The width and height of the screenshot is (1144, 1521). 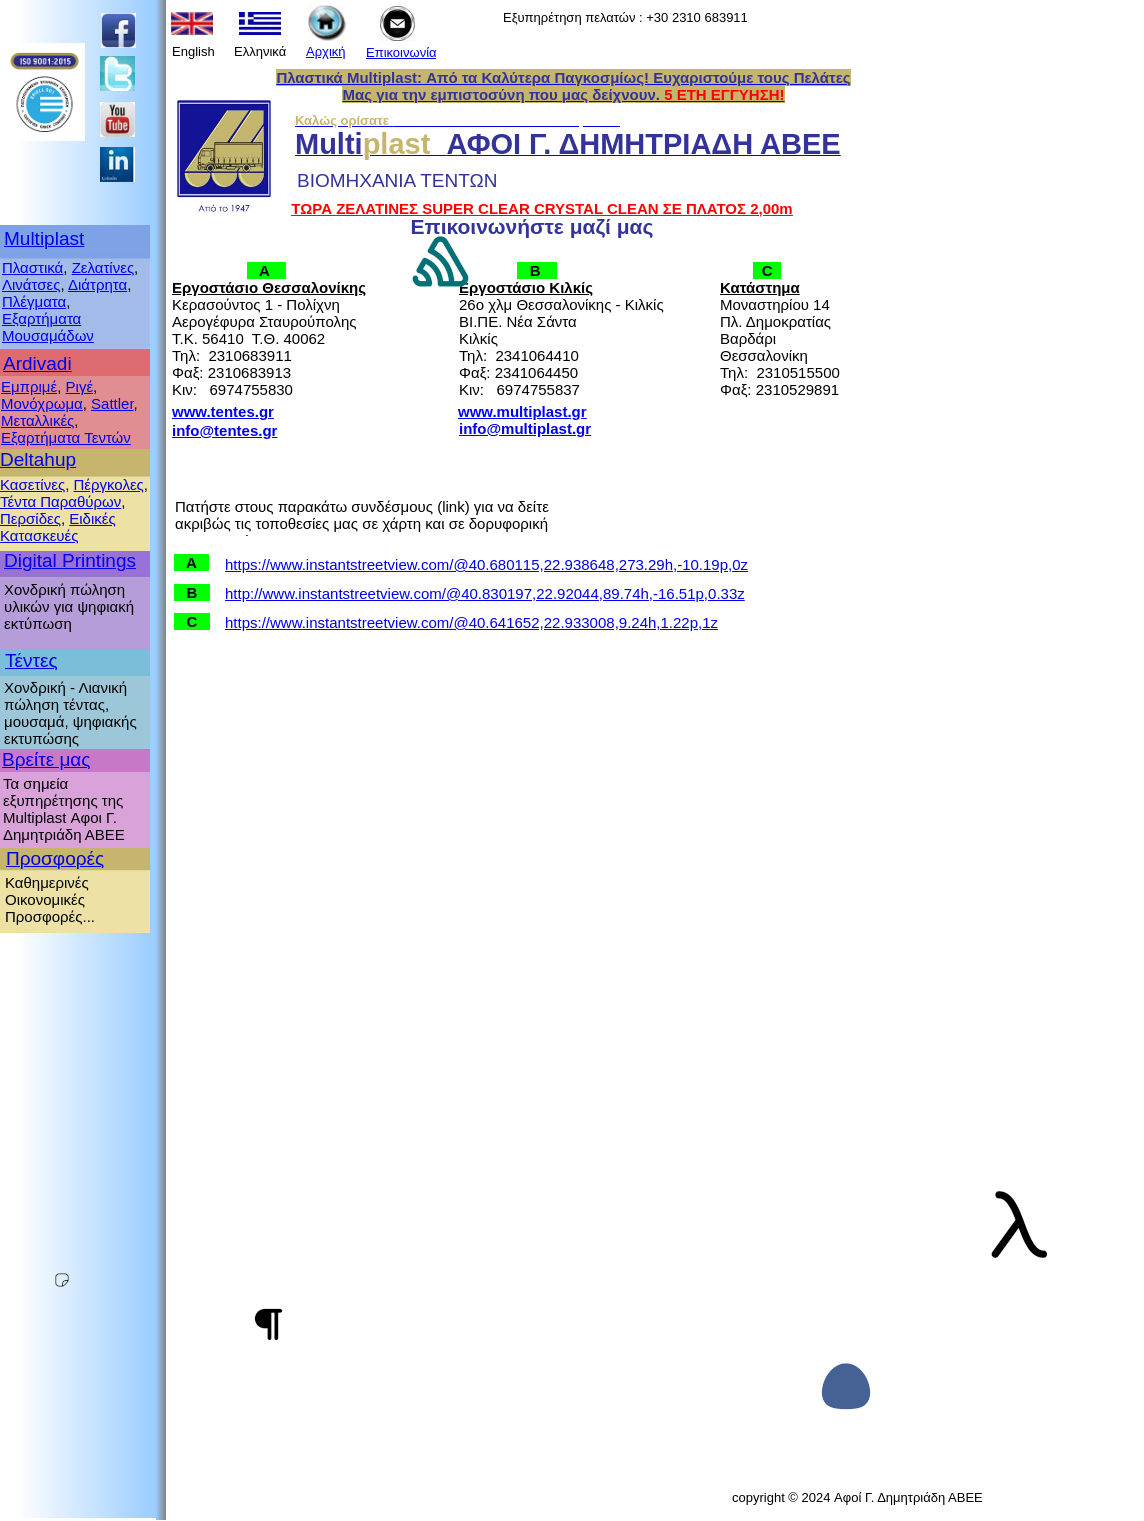 I want to click on sentry error monitoring integration, so click(x=440, y=261).